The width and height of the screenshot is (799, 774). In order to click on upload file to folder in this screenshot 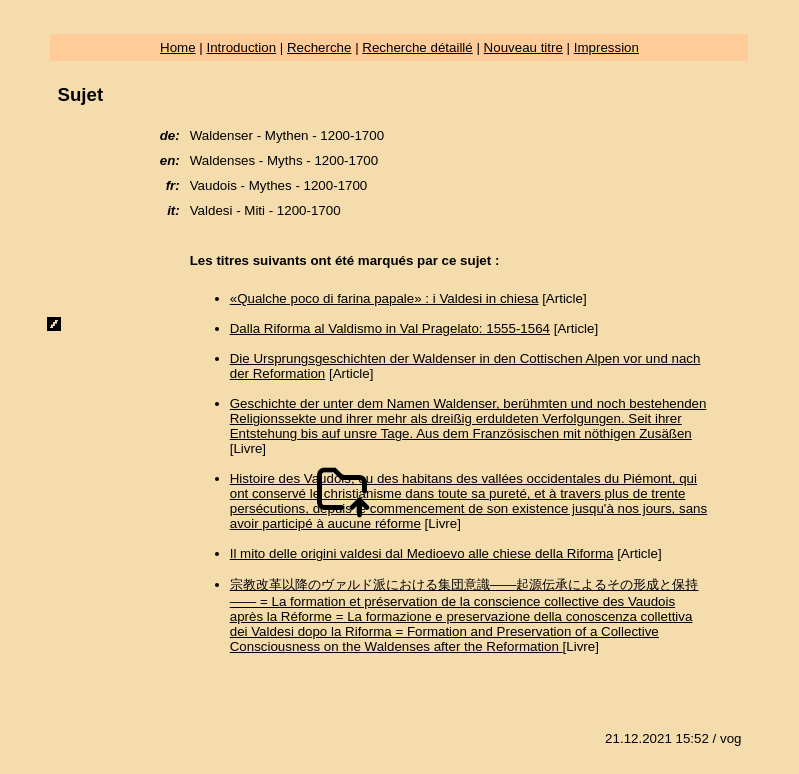, I will do `click(342, 490)`.